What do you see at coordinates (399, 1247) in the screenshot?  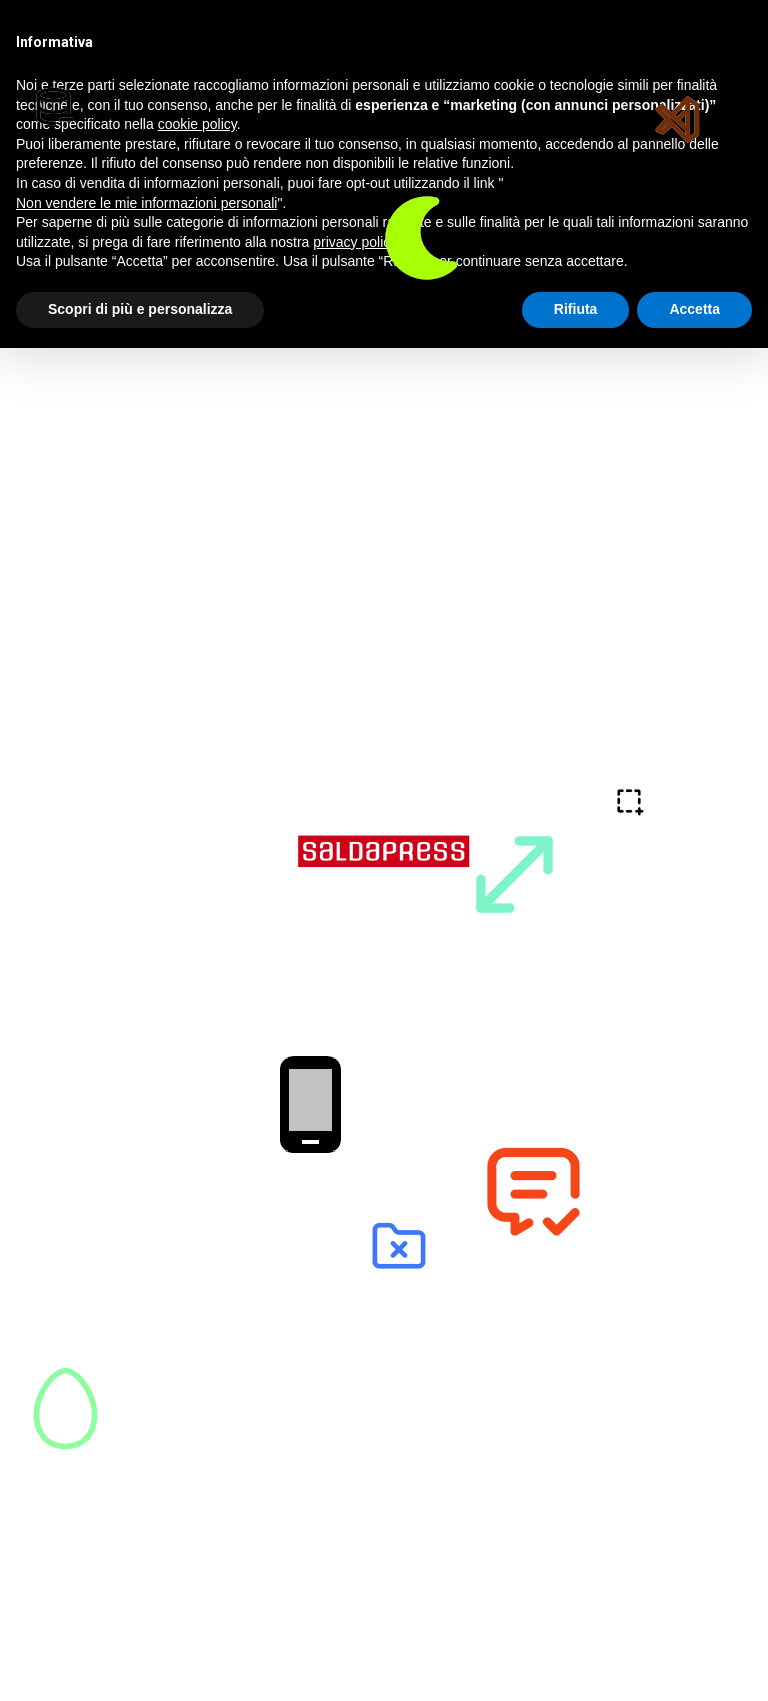 I see `delete a folder` at bounding box center [399, 1247].